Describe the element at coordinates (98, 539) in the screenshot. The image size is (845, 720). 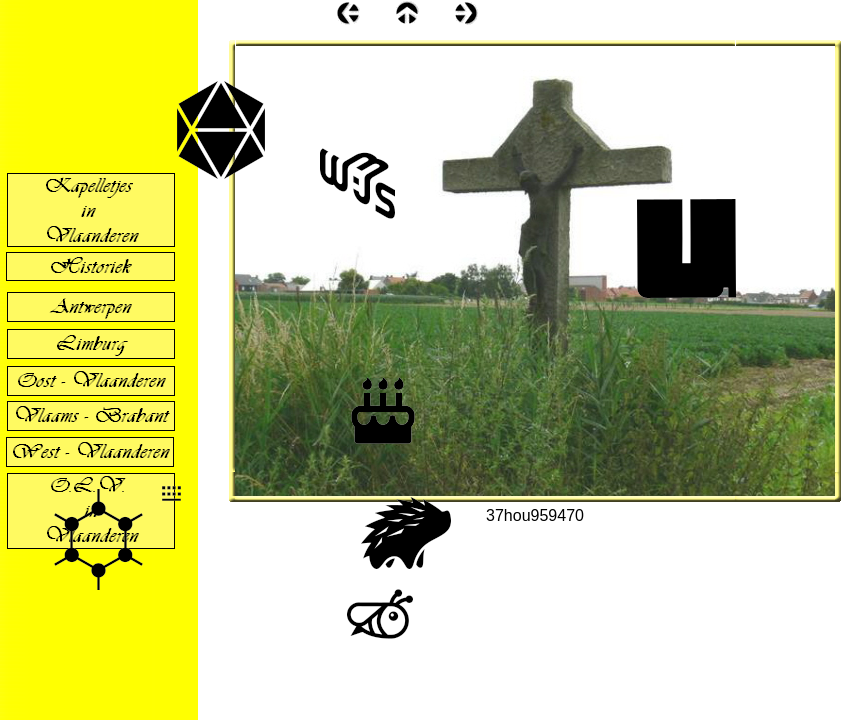
I see `GrapheneOS logo` at that location.